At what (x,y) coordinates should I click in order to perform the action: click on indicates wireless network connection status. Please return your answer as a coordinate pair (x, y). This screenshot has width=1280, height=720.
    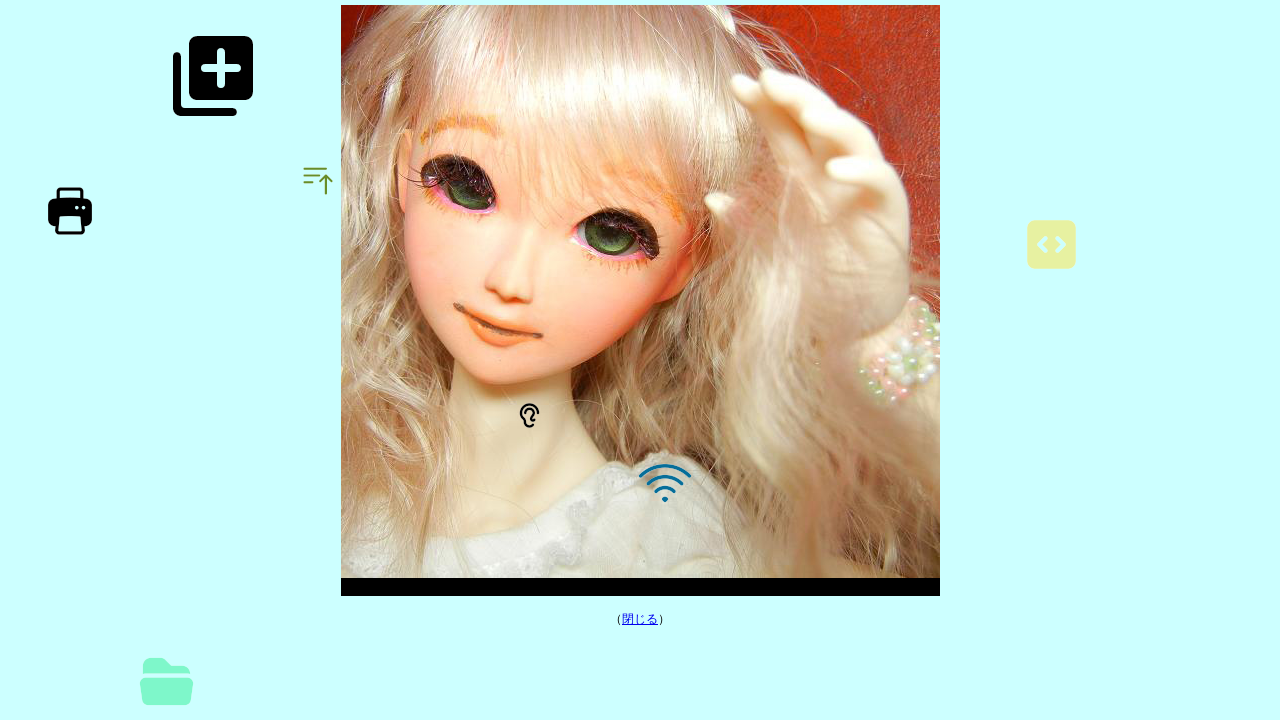
    Looking at the image, I should click on (665, 484).